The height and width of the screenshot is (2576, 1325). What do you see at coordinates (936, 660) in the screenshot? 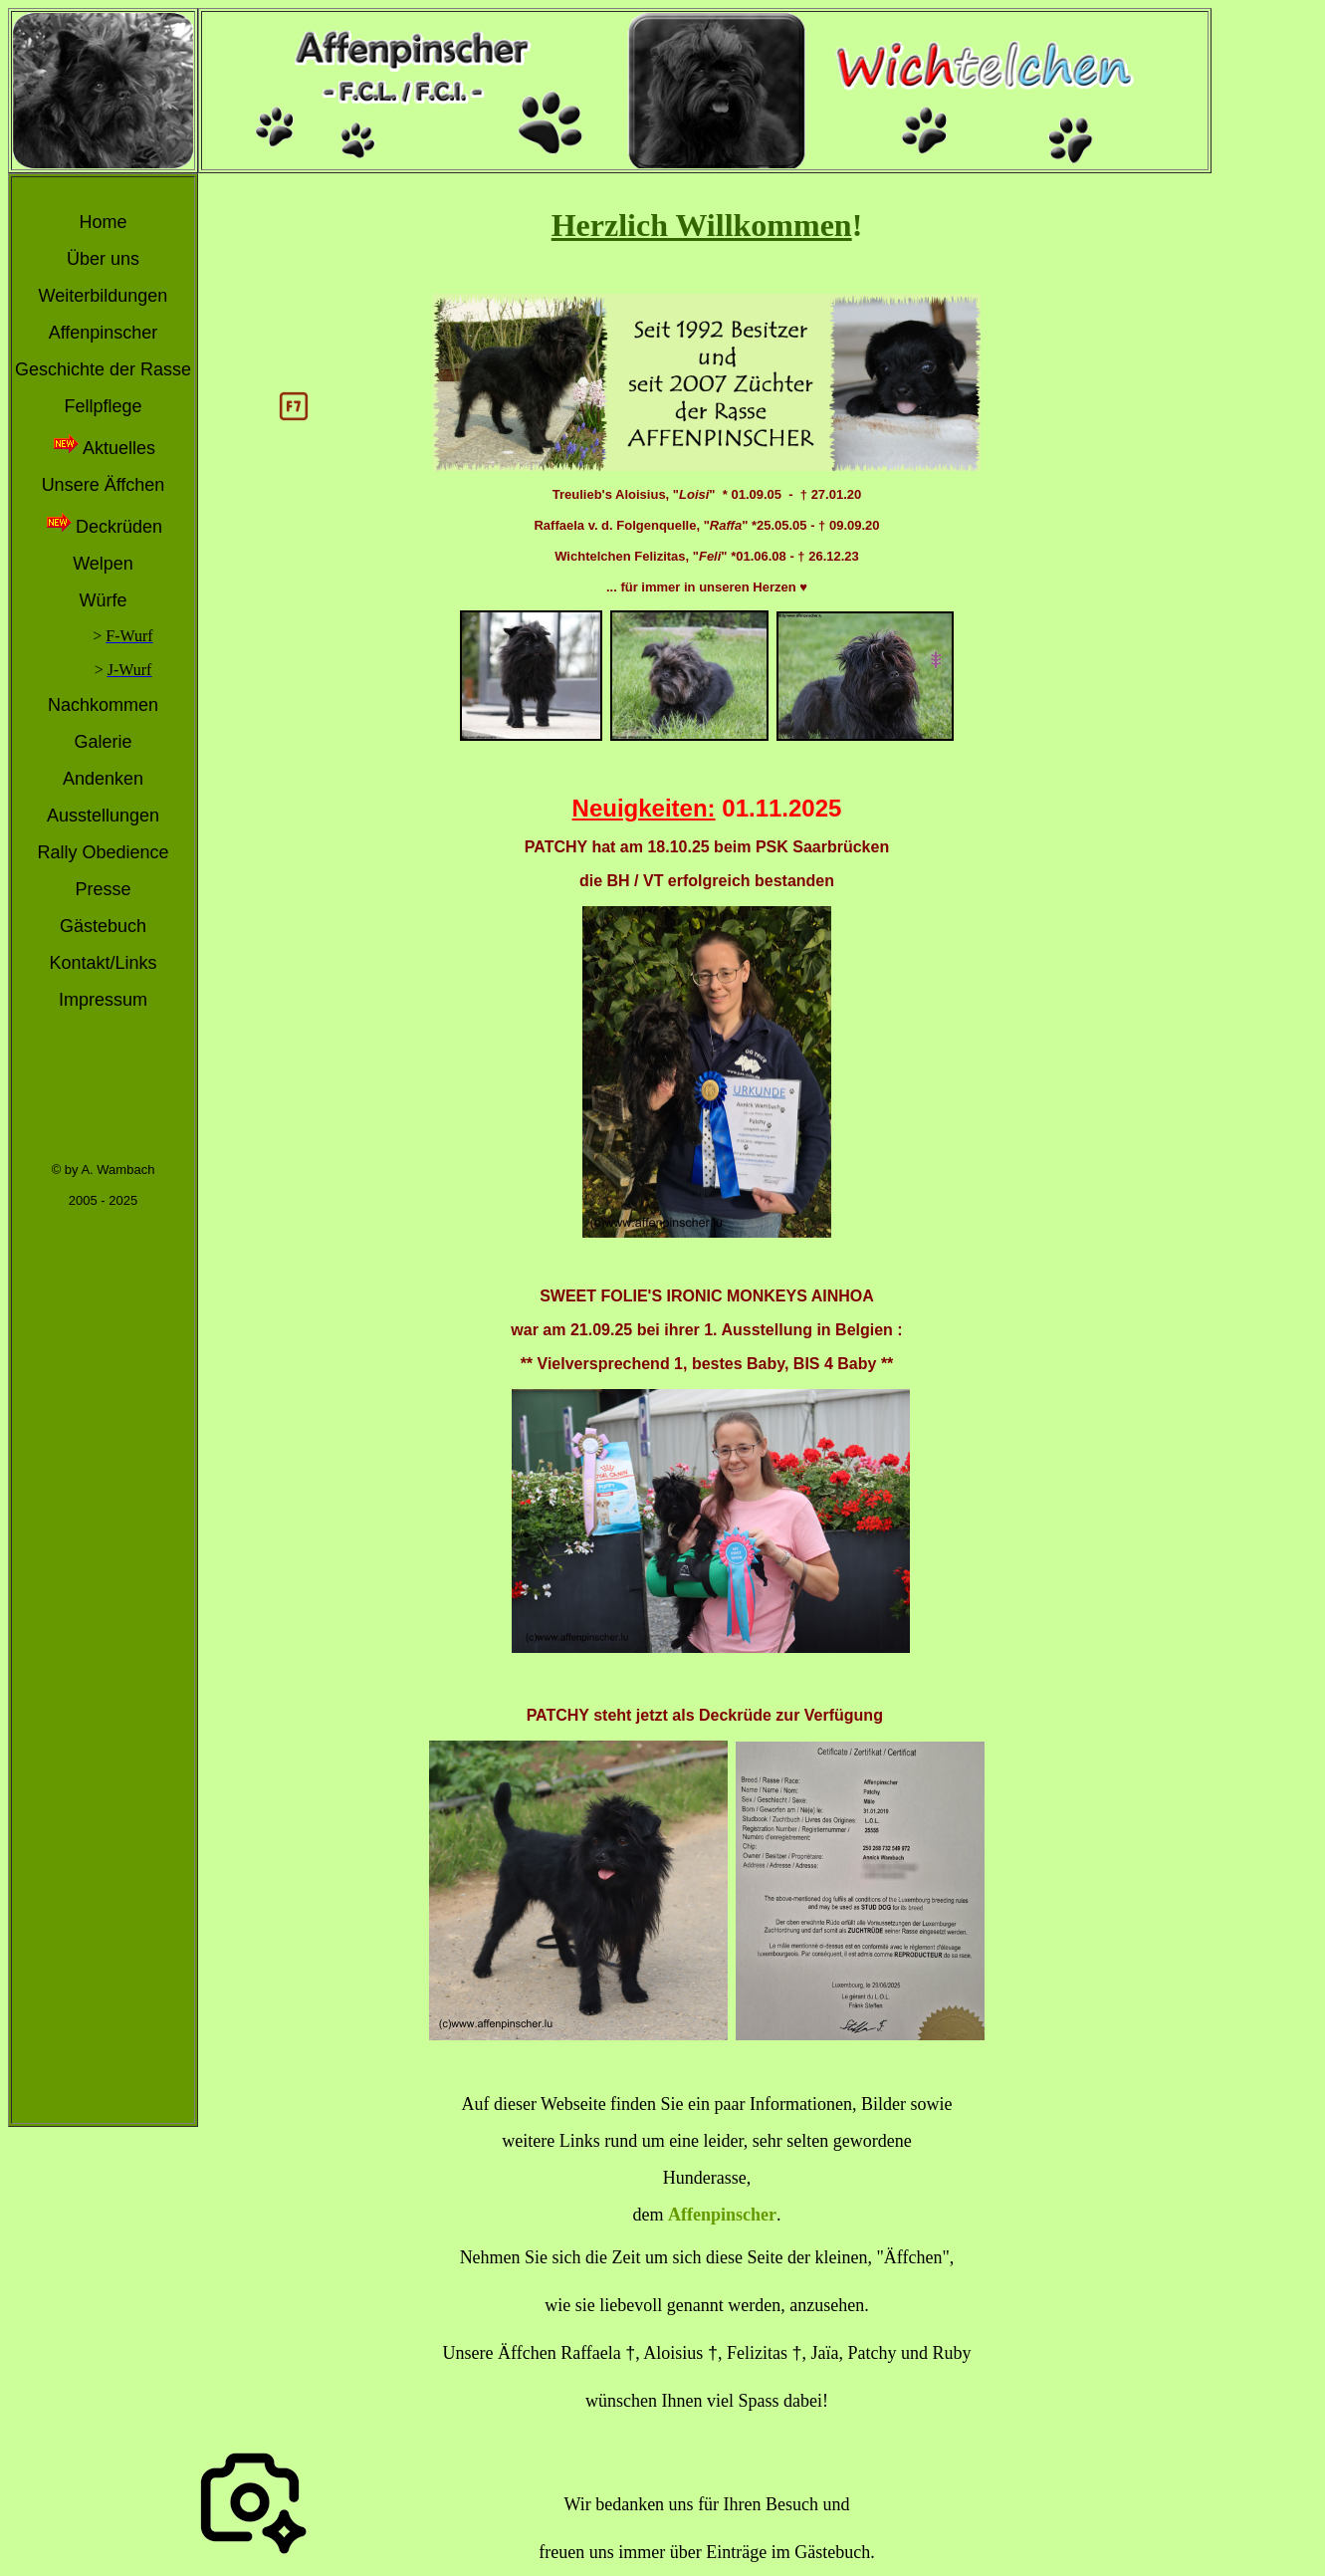
I see `view growth metrics or analytics` at bounding box center [936, 660].